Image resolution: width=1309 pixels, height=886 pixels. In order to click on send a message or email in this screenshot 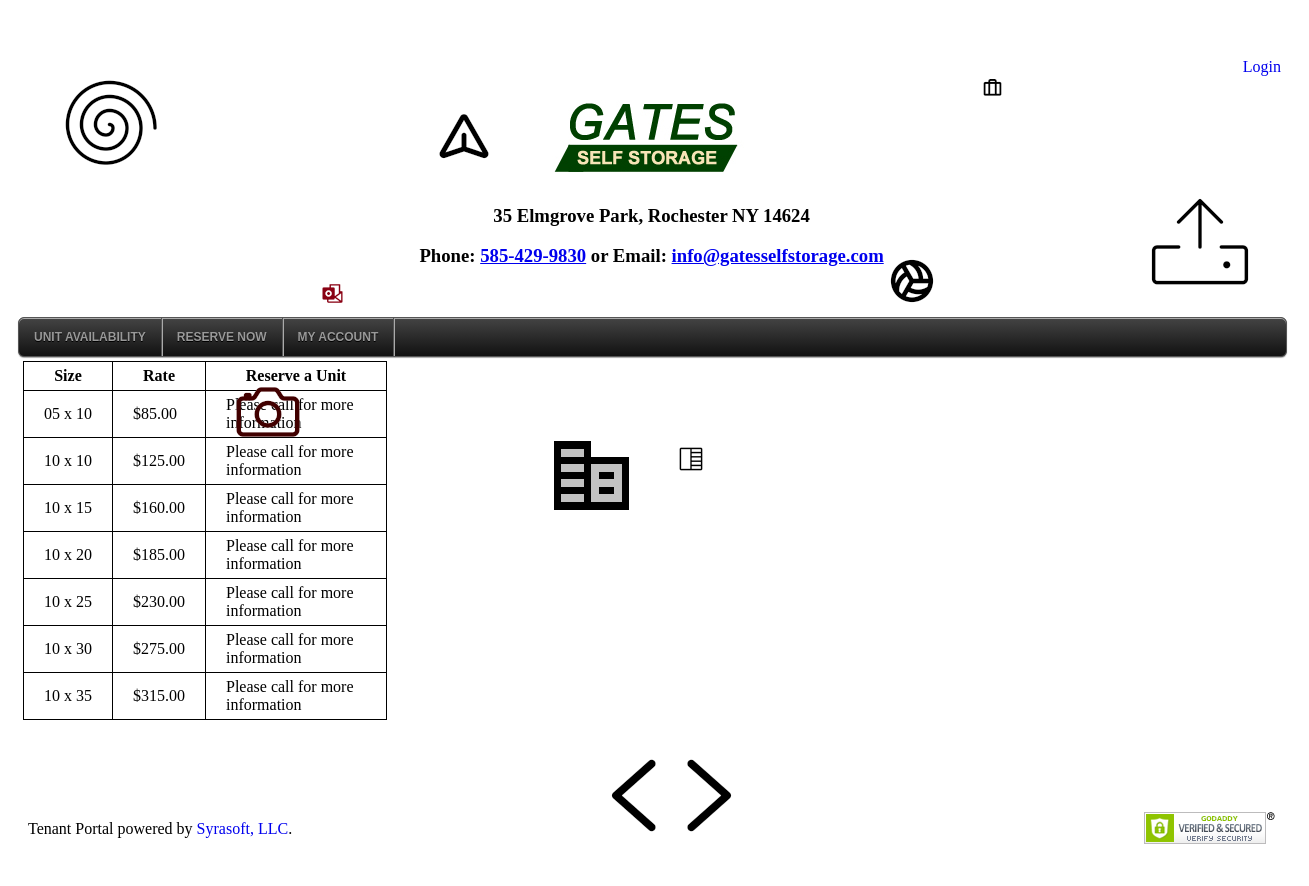, I will do `click(464, 137)`.